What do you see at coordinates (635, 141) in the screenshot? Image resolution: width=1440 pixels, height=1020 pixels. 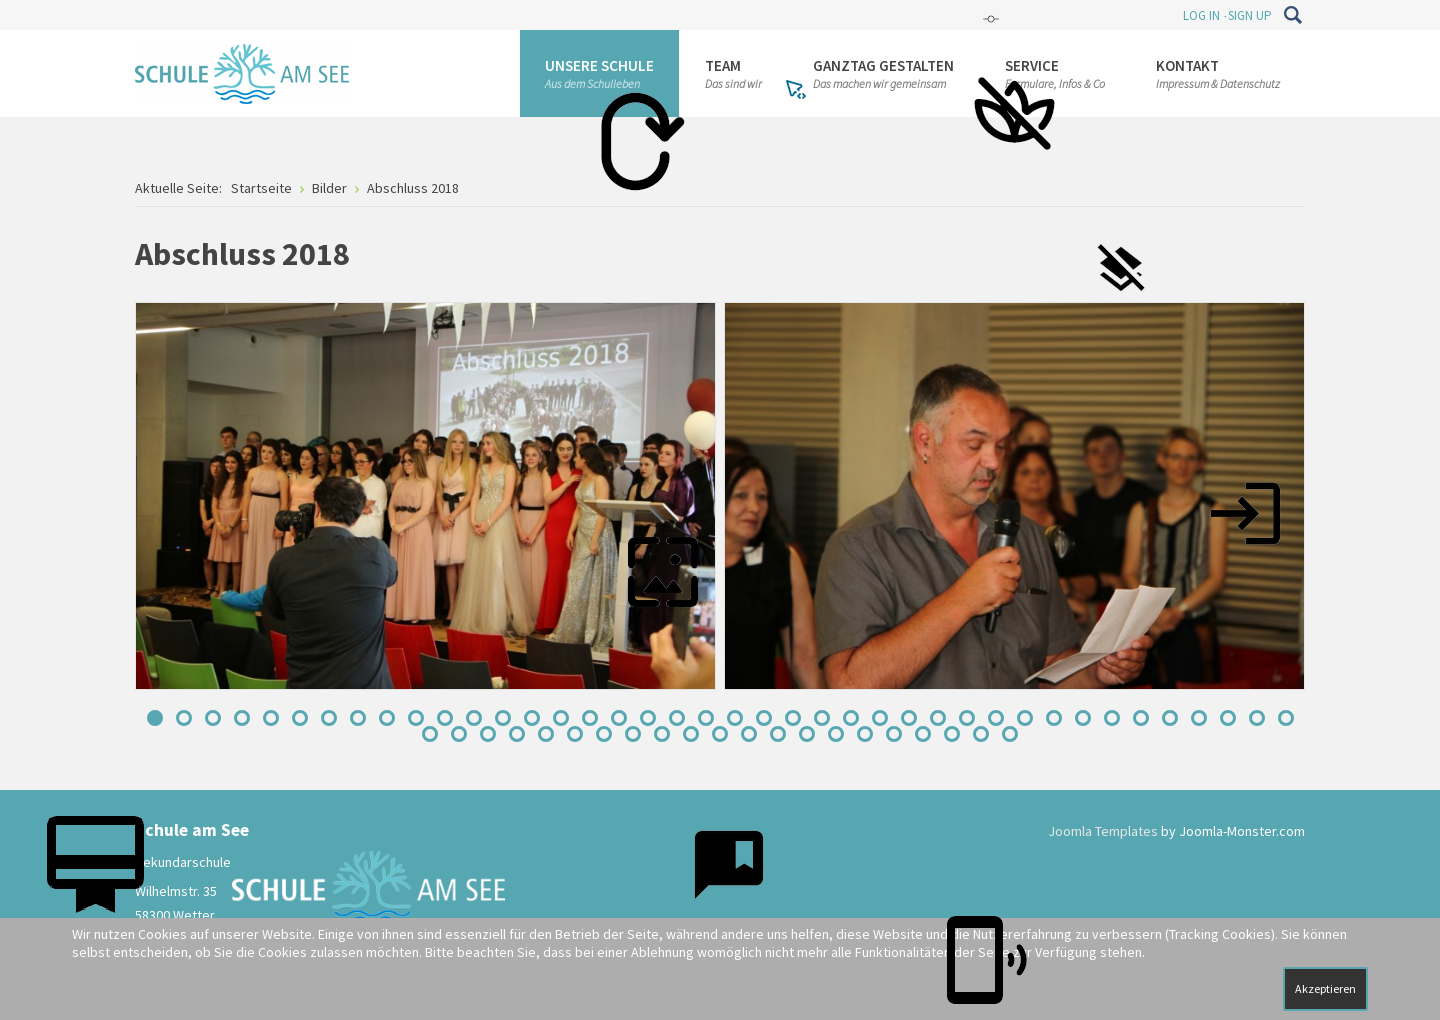 I see `refresh or reload content` at bounding box center [635, 141].